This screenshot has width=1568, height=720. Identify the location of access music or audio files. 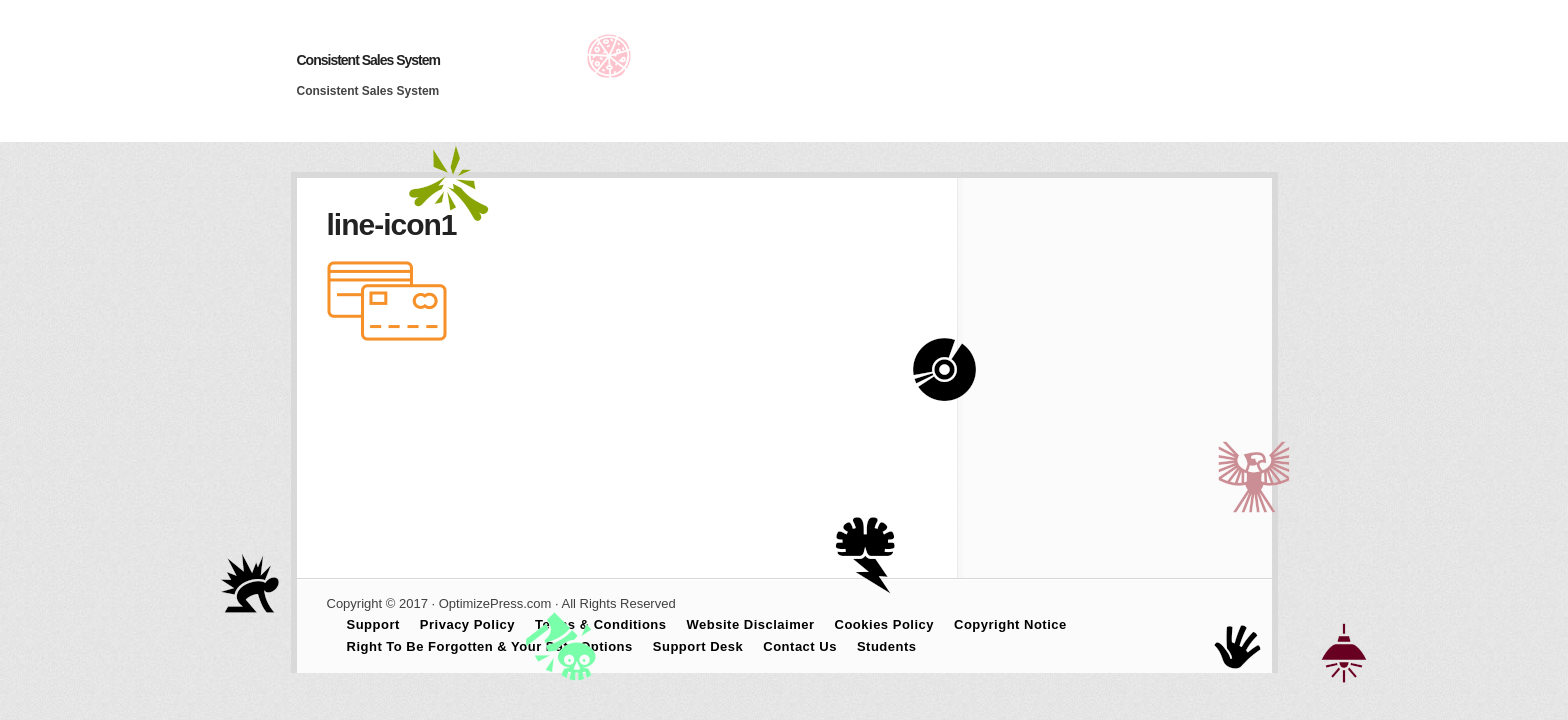
(944, 369).